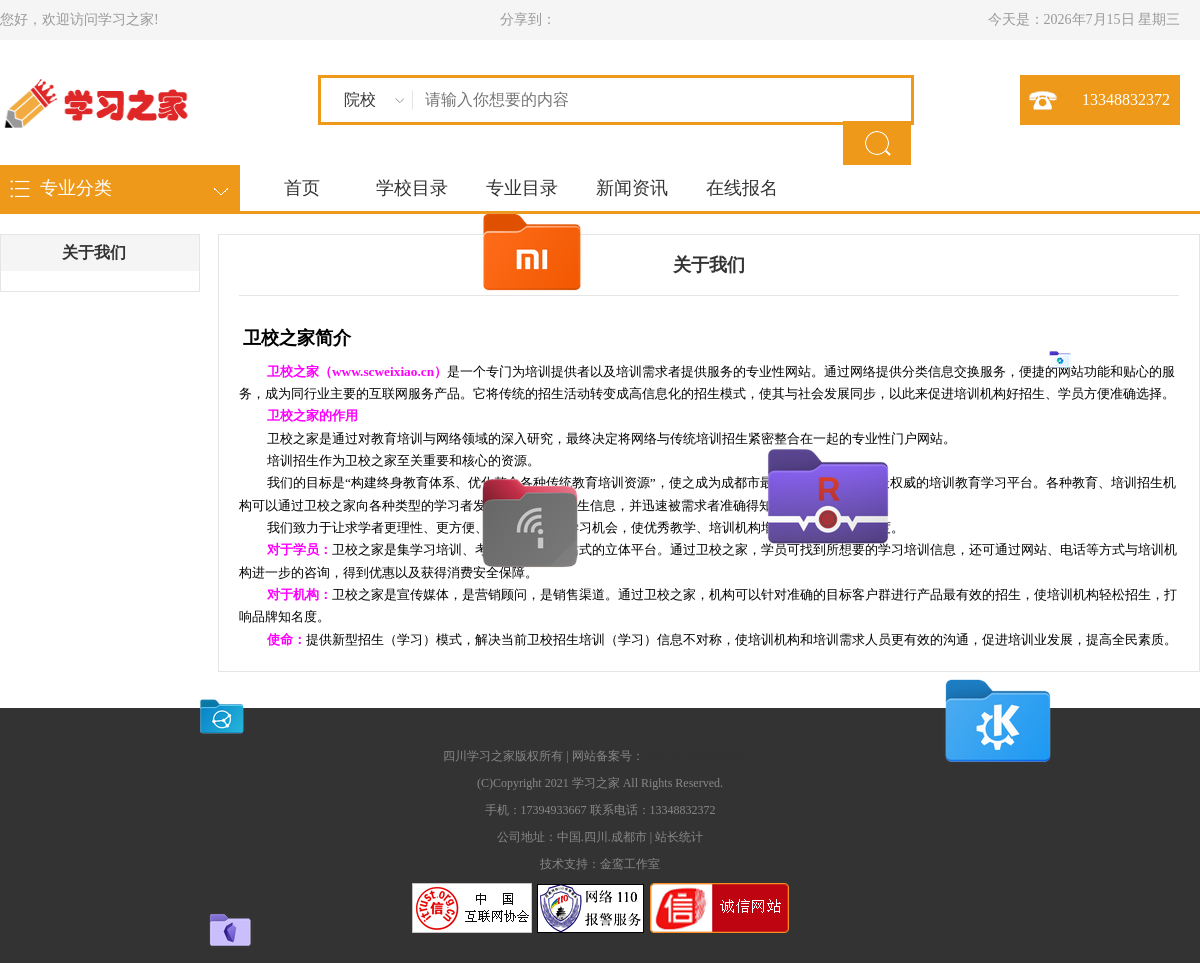  I want to click on open insync cloud sync folder, so click(530, 523).